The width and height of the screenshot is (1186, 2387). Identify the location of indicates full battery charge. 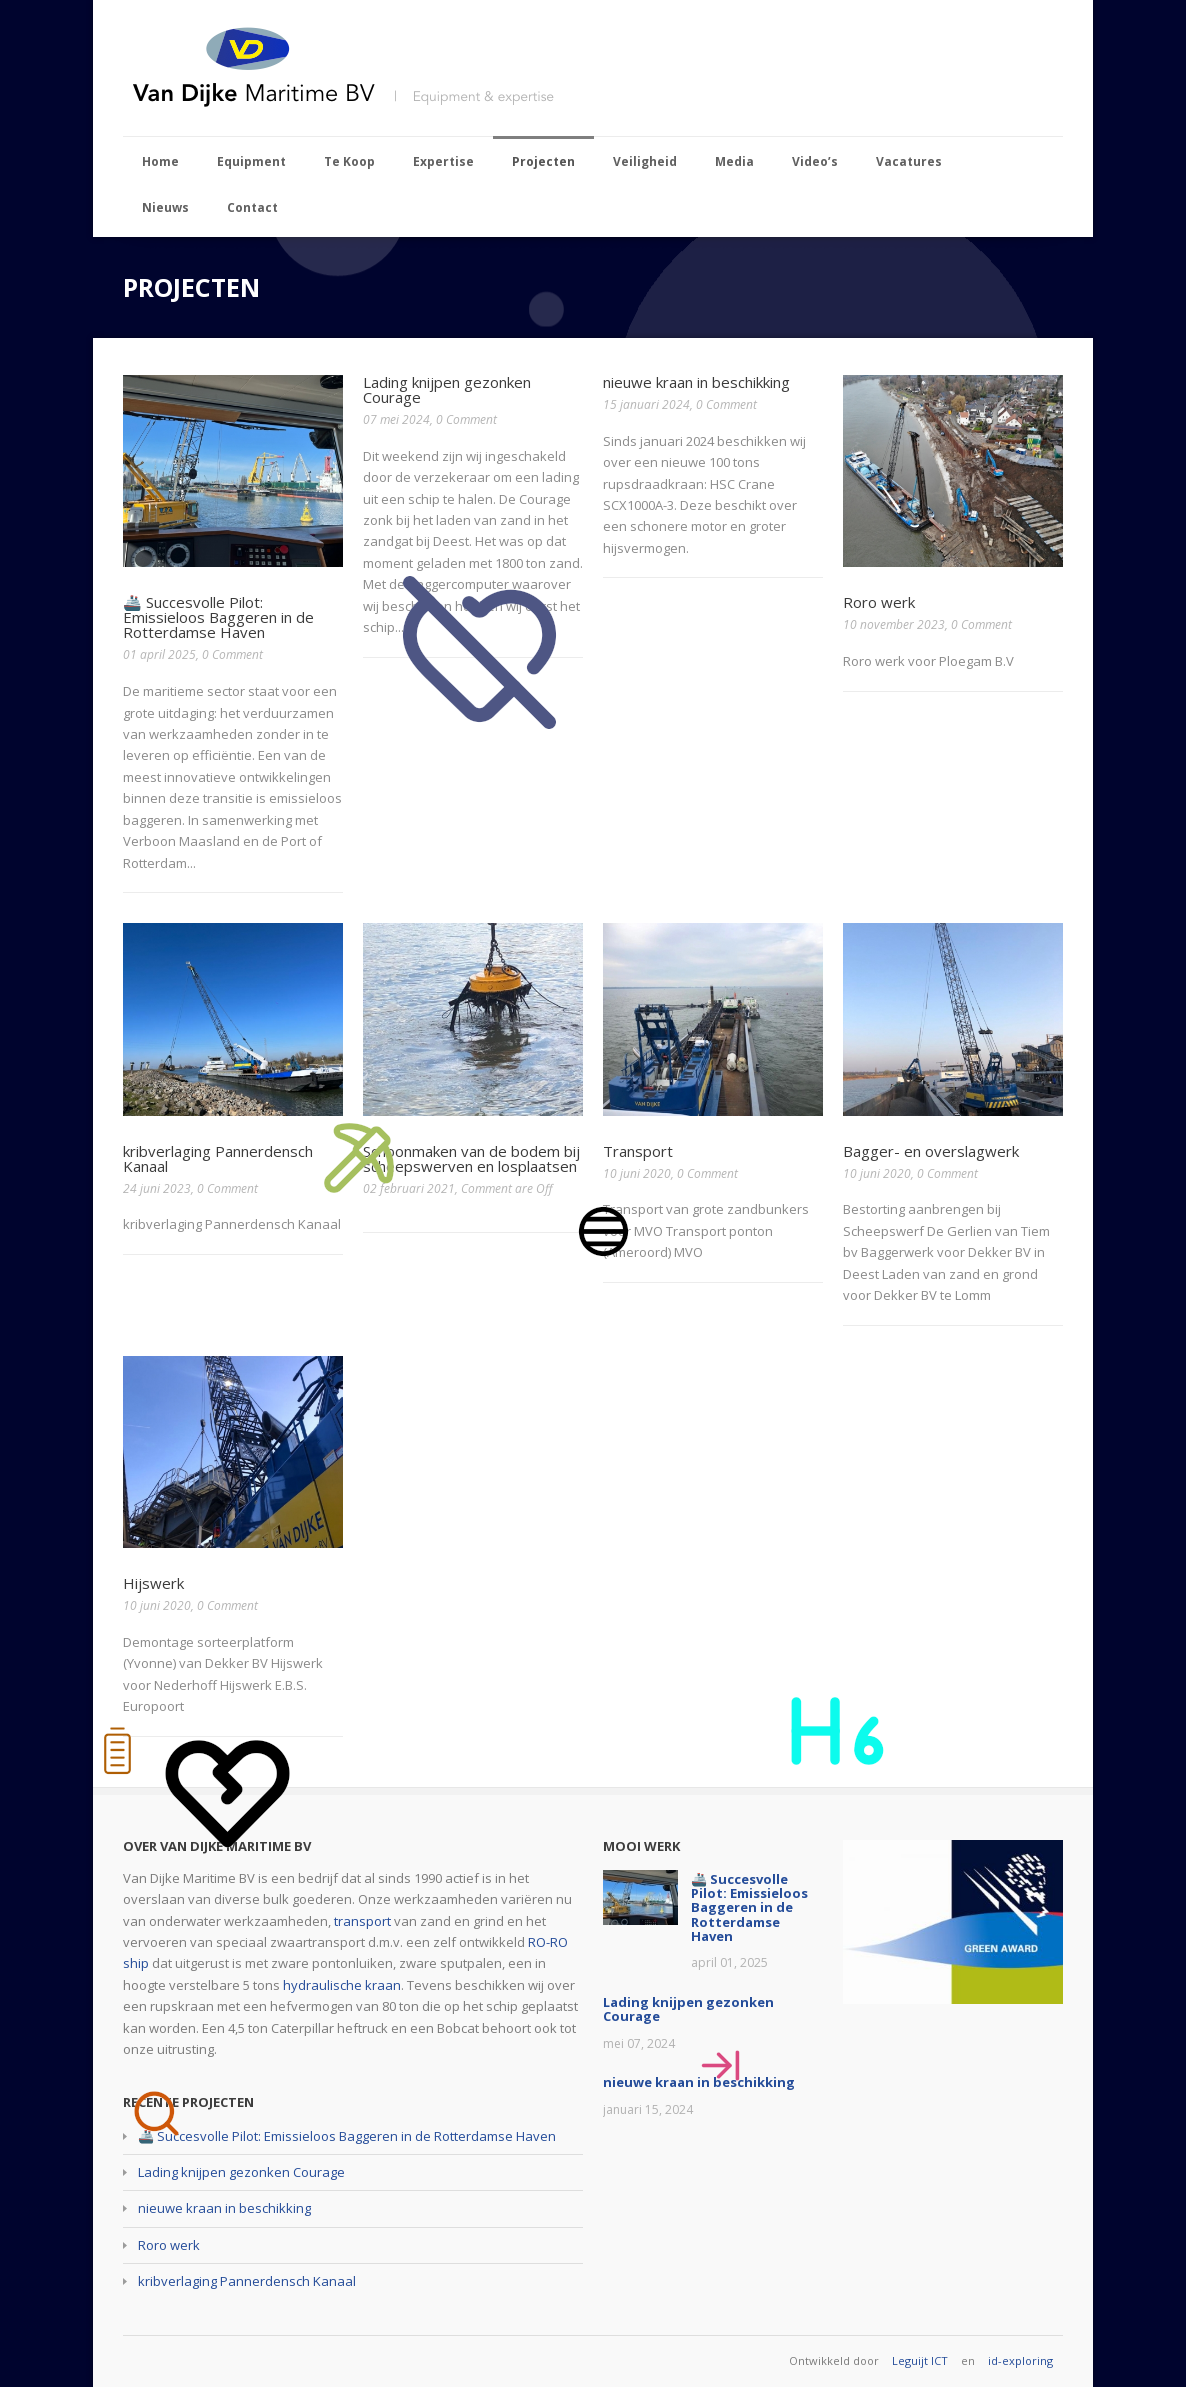
(117, 1751).